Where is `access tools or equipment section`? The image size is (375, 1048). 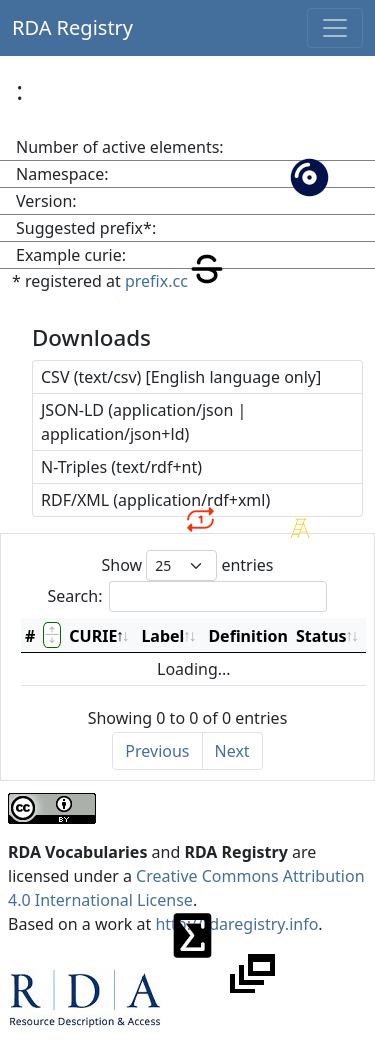 access tools or equipment section is located at coordinates (300, 528).